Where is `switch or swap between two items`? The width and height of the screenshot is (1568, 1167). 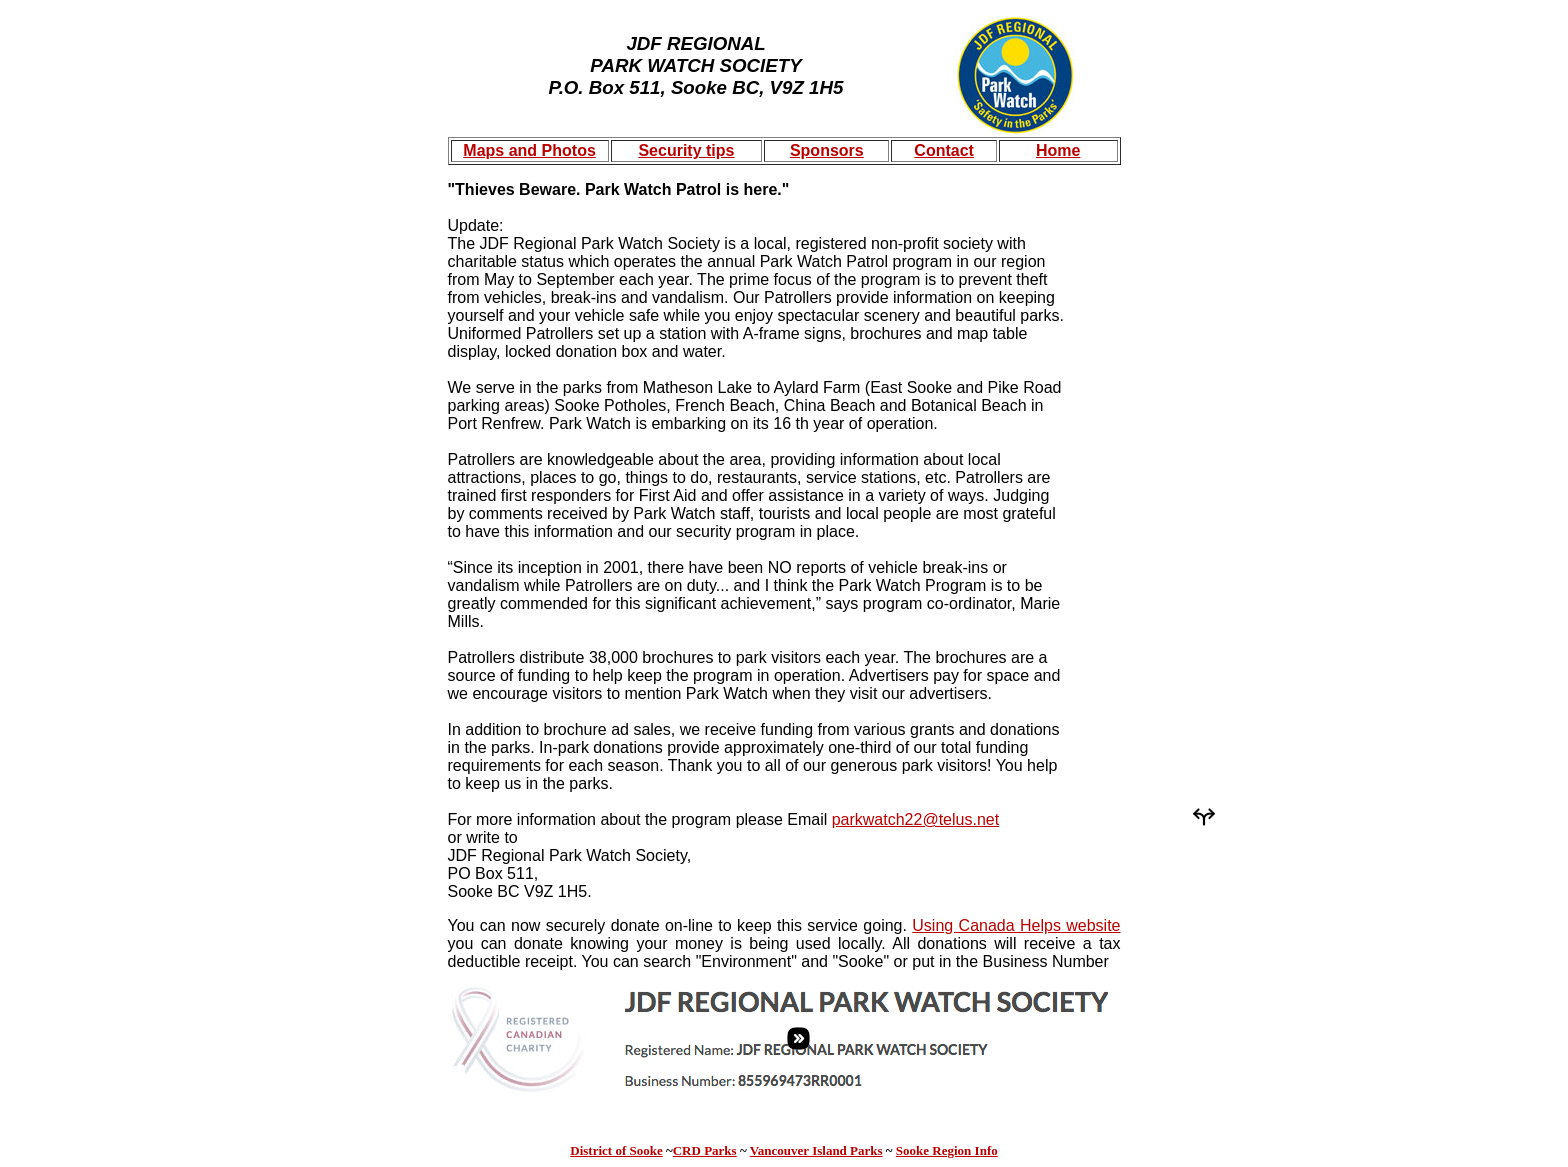 switch or swap between two items is located at coordinates (1204, 817).